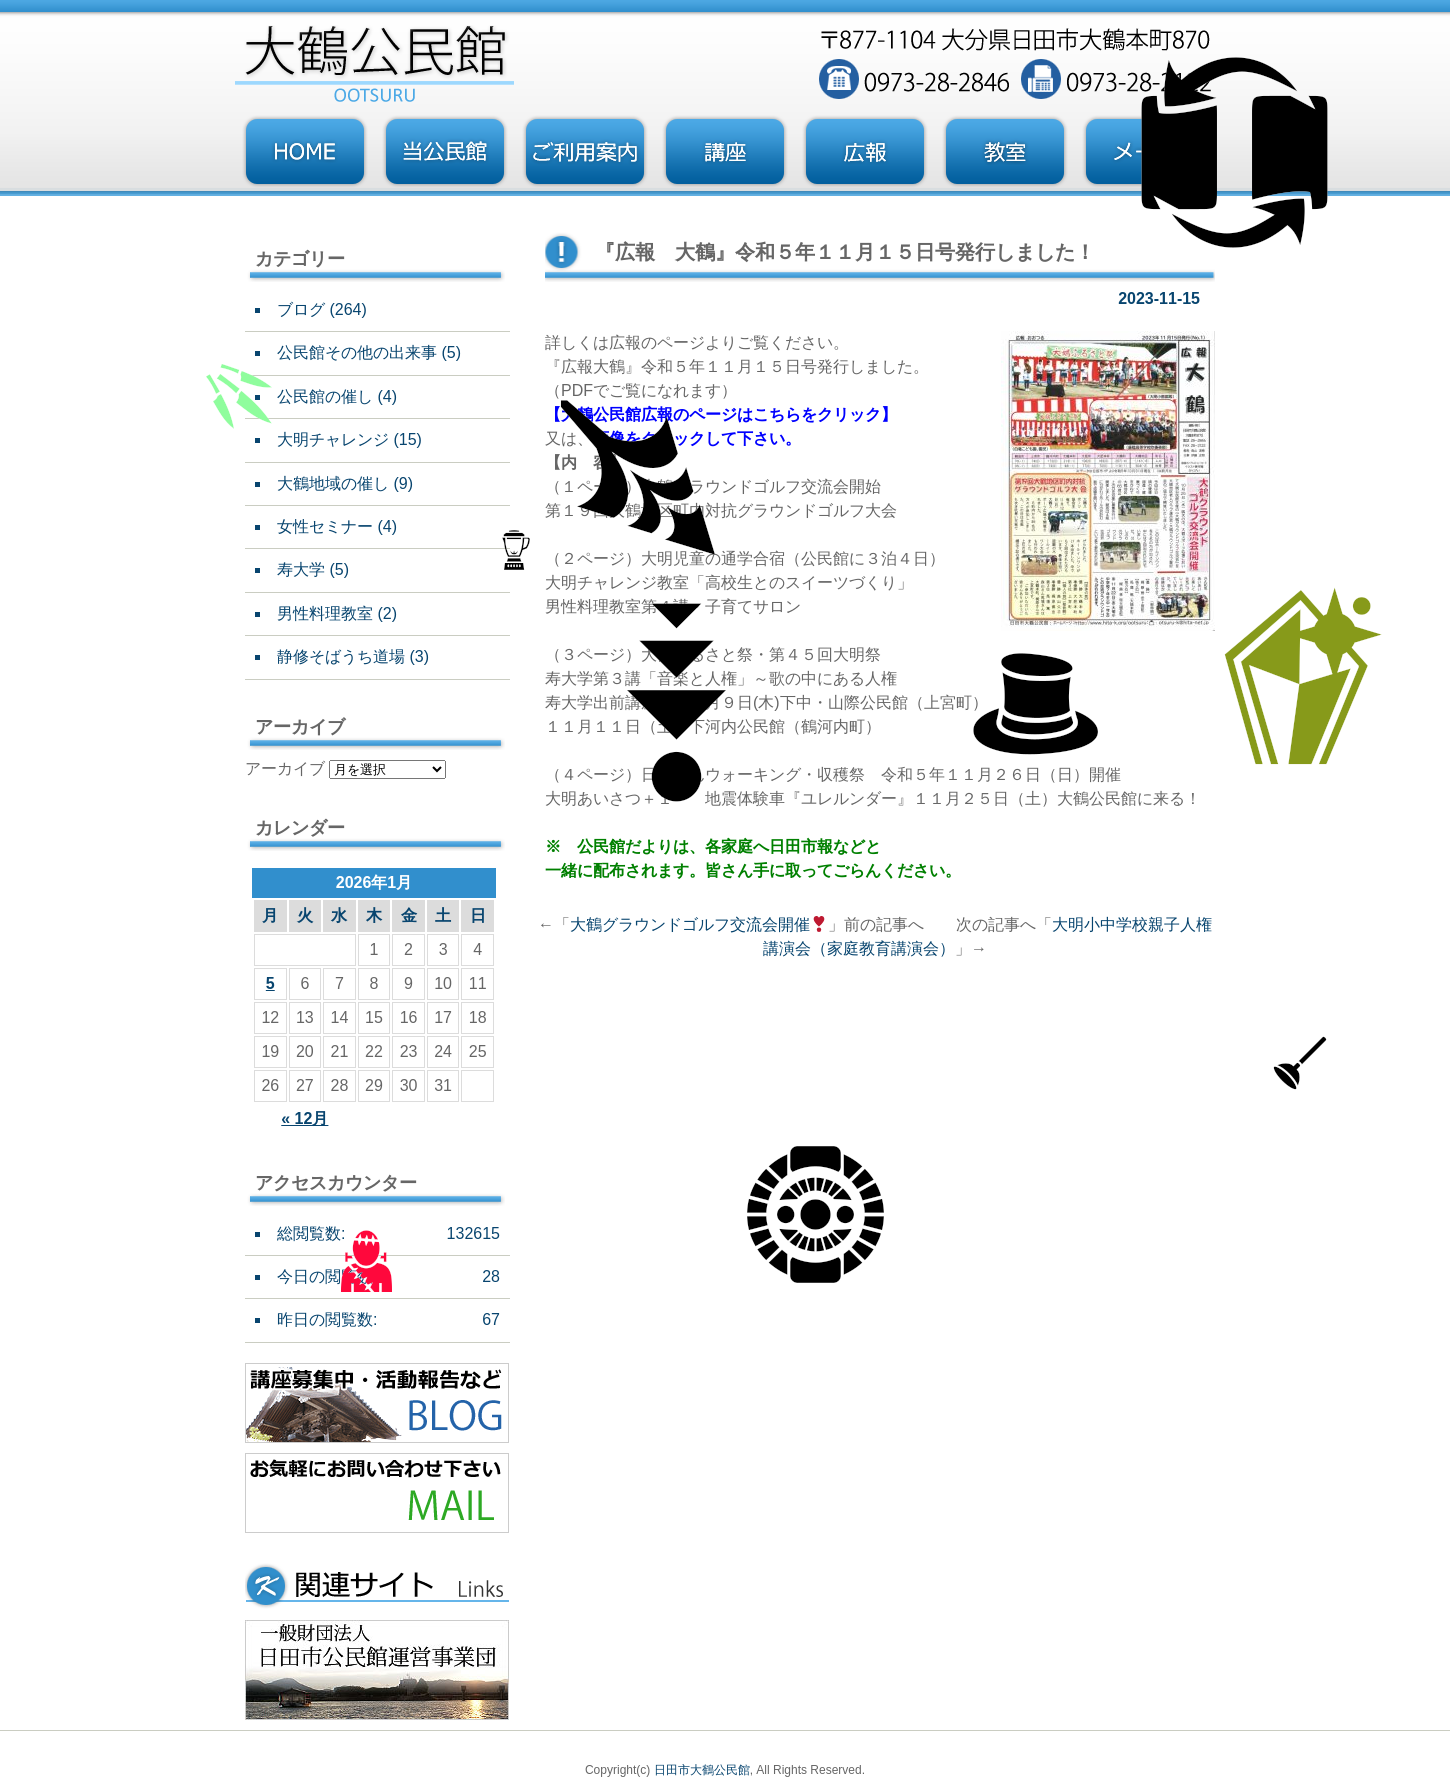 The width and height of the screenshot is (1450, 1789). Describe the element at coordinates (1234, 152) in the screenshot. I see `swap or exchange cards` at that location.